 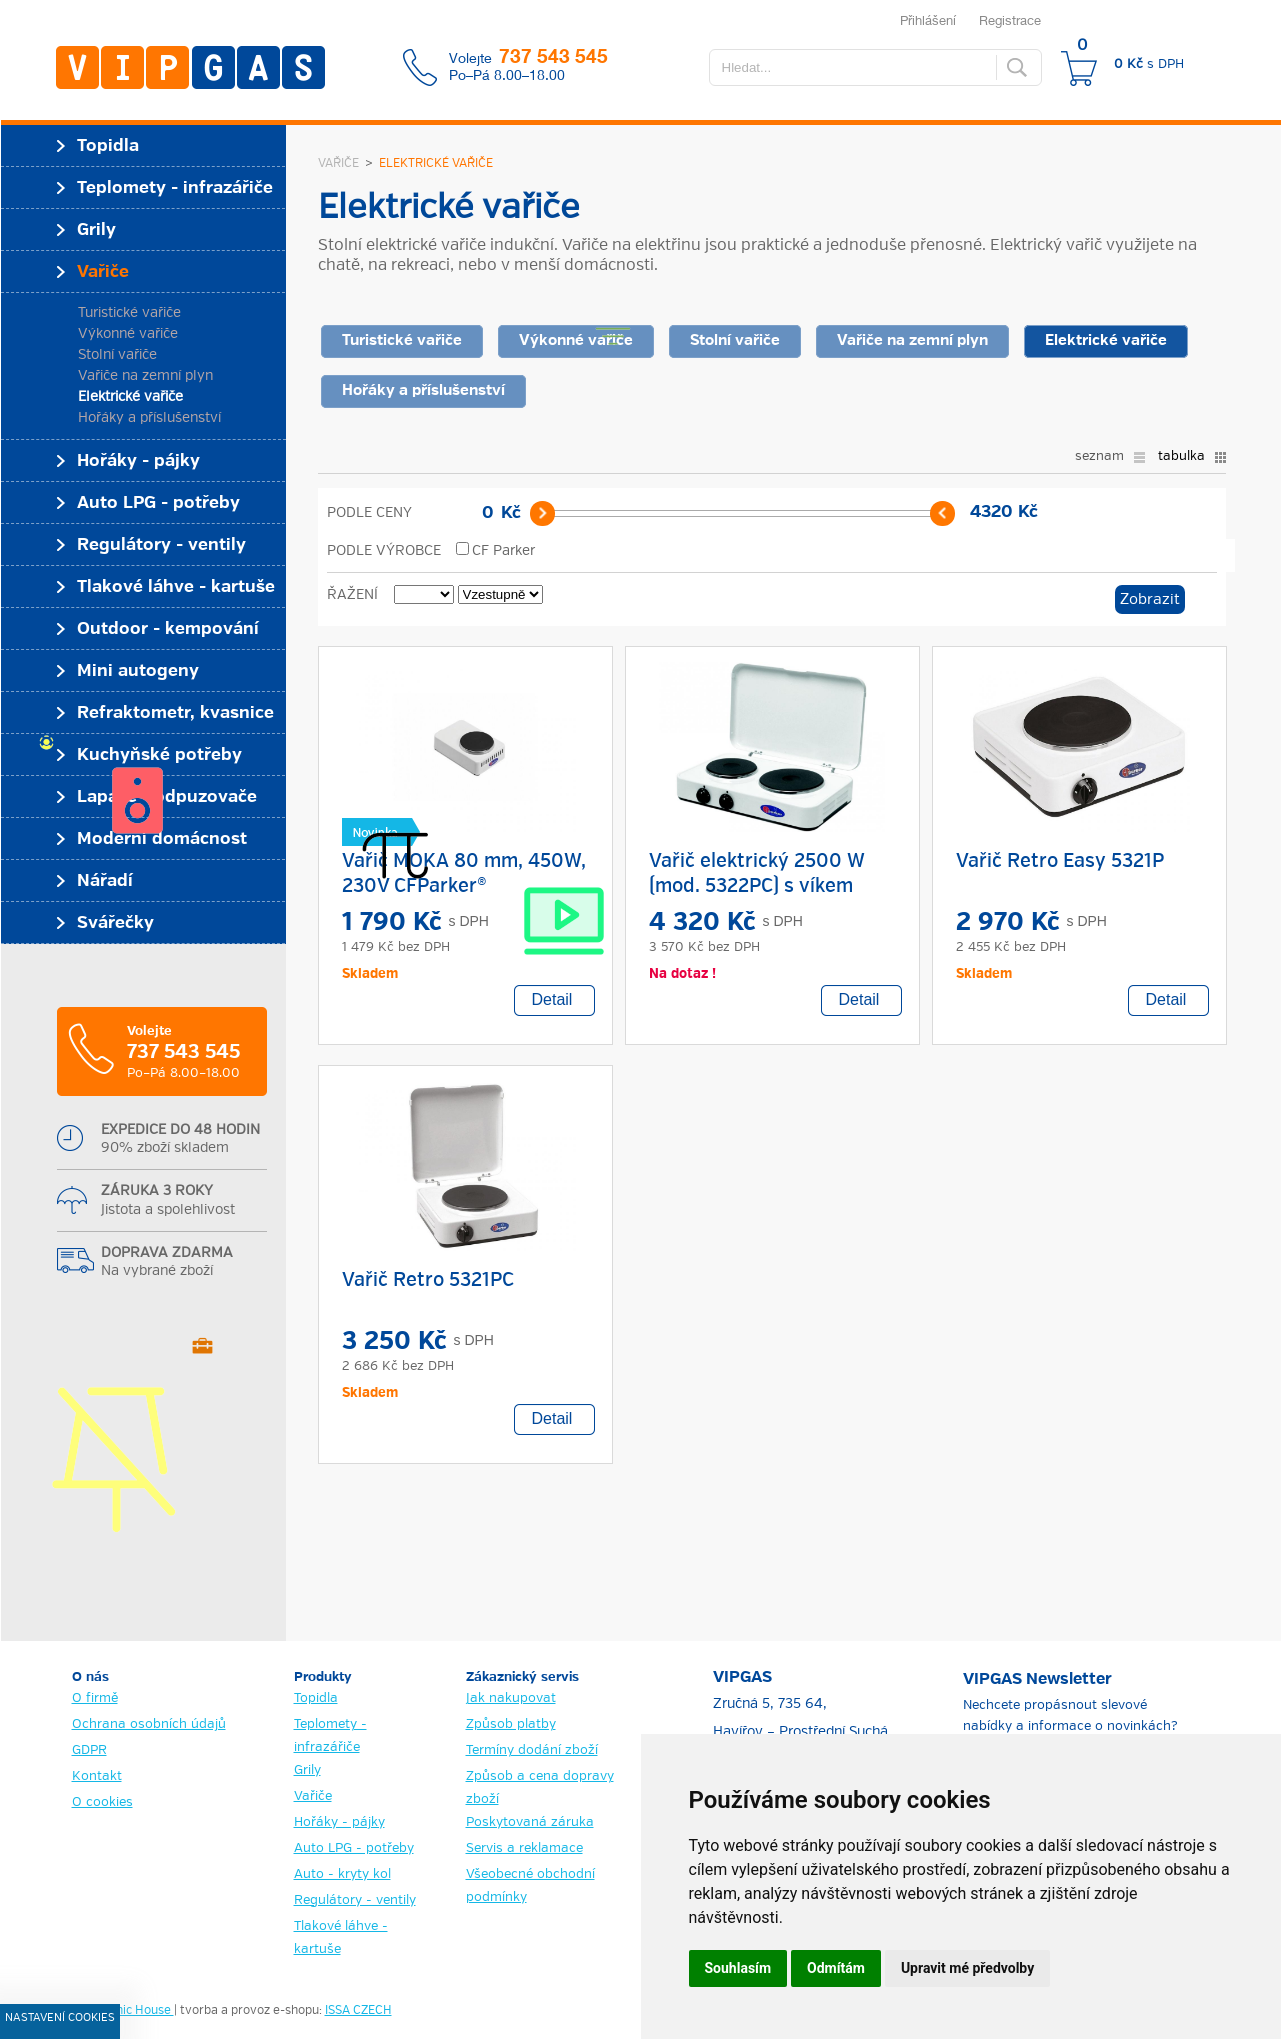 I want to click on incomplete or pending user profile, so click(x=46, y=742).